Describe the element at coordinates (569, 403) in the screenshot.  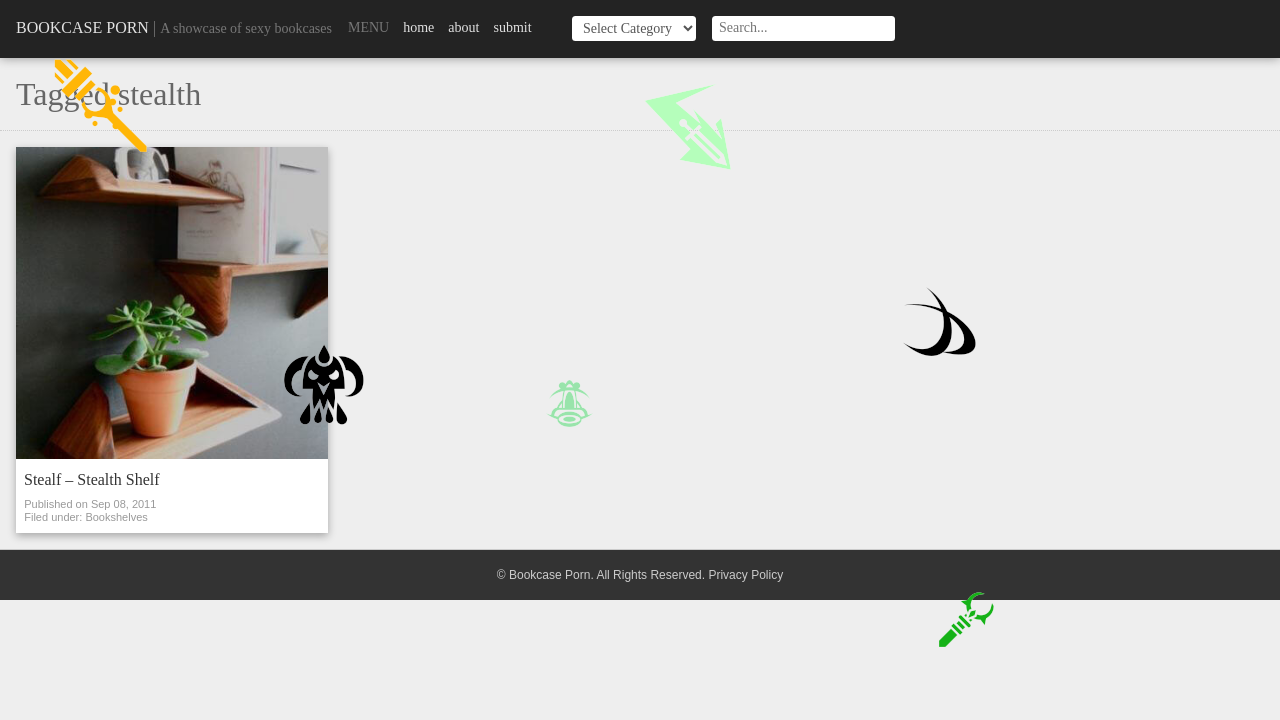
I see `alien invasion or UFO event in game` at that location.